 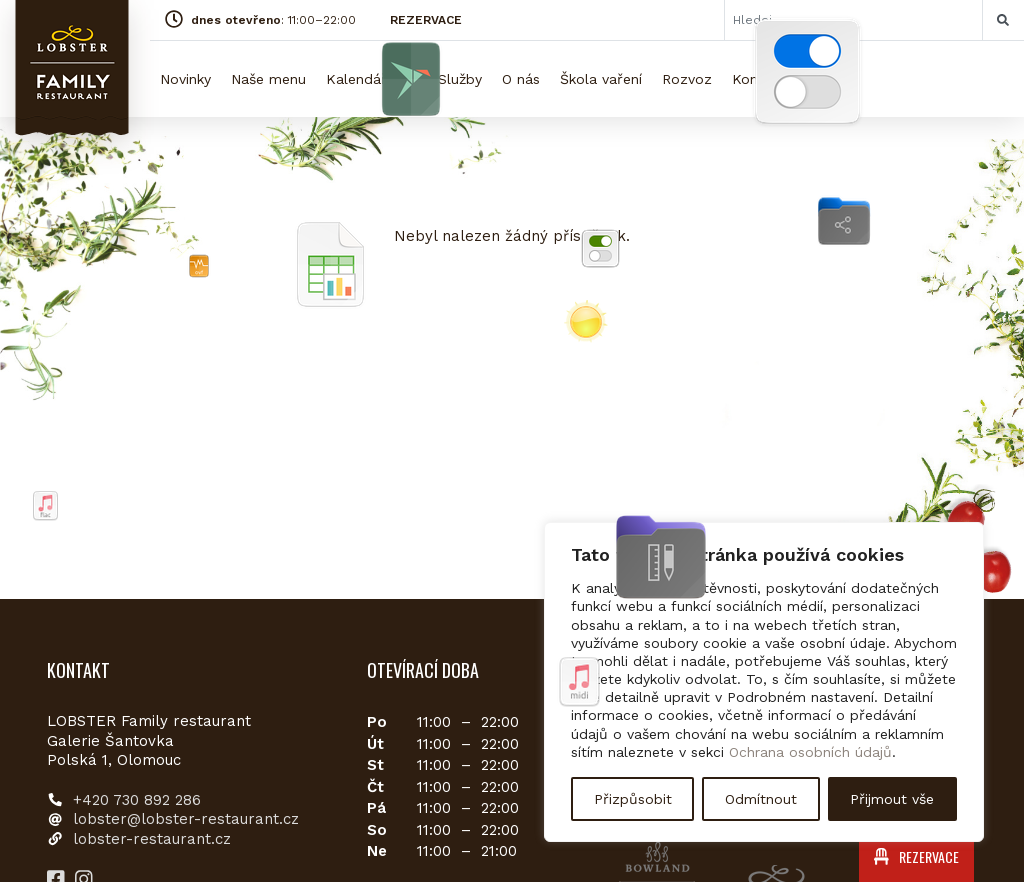 What do you see at coordinates (330, 264) in the screenshot?
I see `open a spreadsheet file` at bounding box center [330, 264].